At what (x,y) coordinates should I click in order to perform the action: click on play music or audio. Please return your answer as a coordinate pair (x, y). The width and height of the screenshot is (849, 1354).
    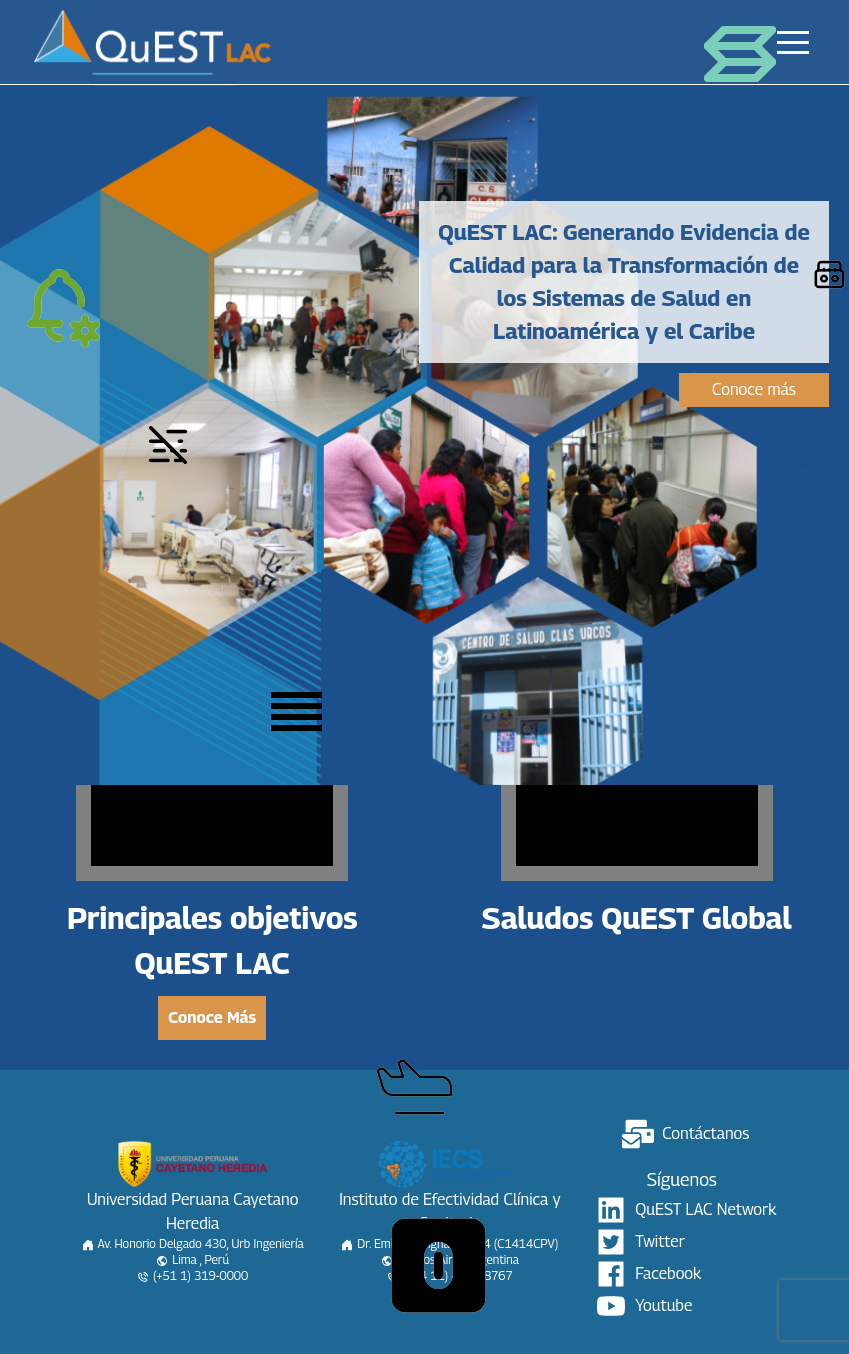
    Looking at the image, I should click on (829, 274).